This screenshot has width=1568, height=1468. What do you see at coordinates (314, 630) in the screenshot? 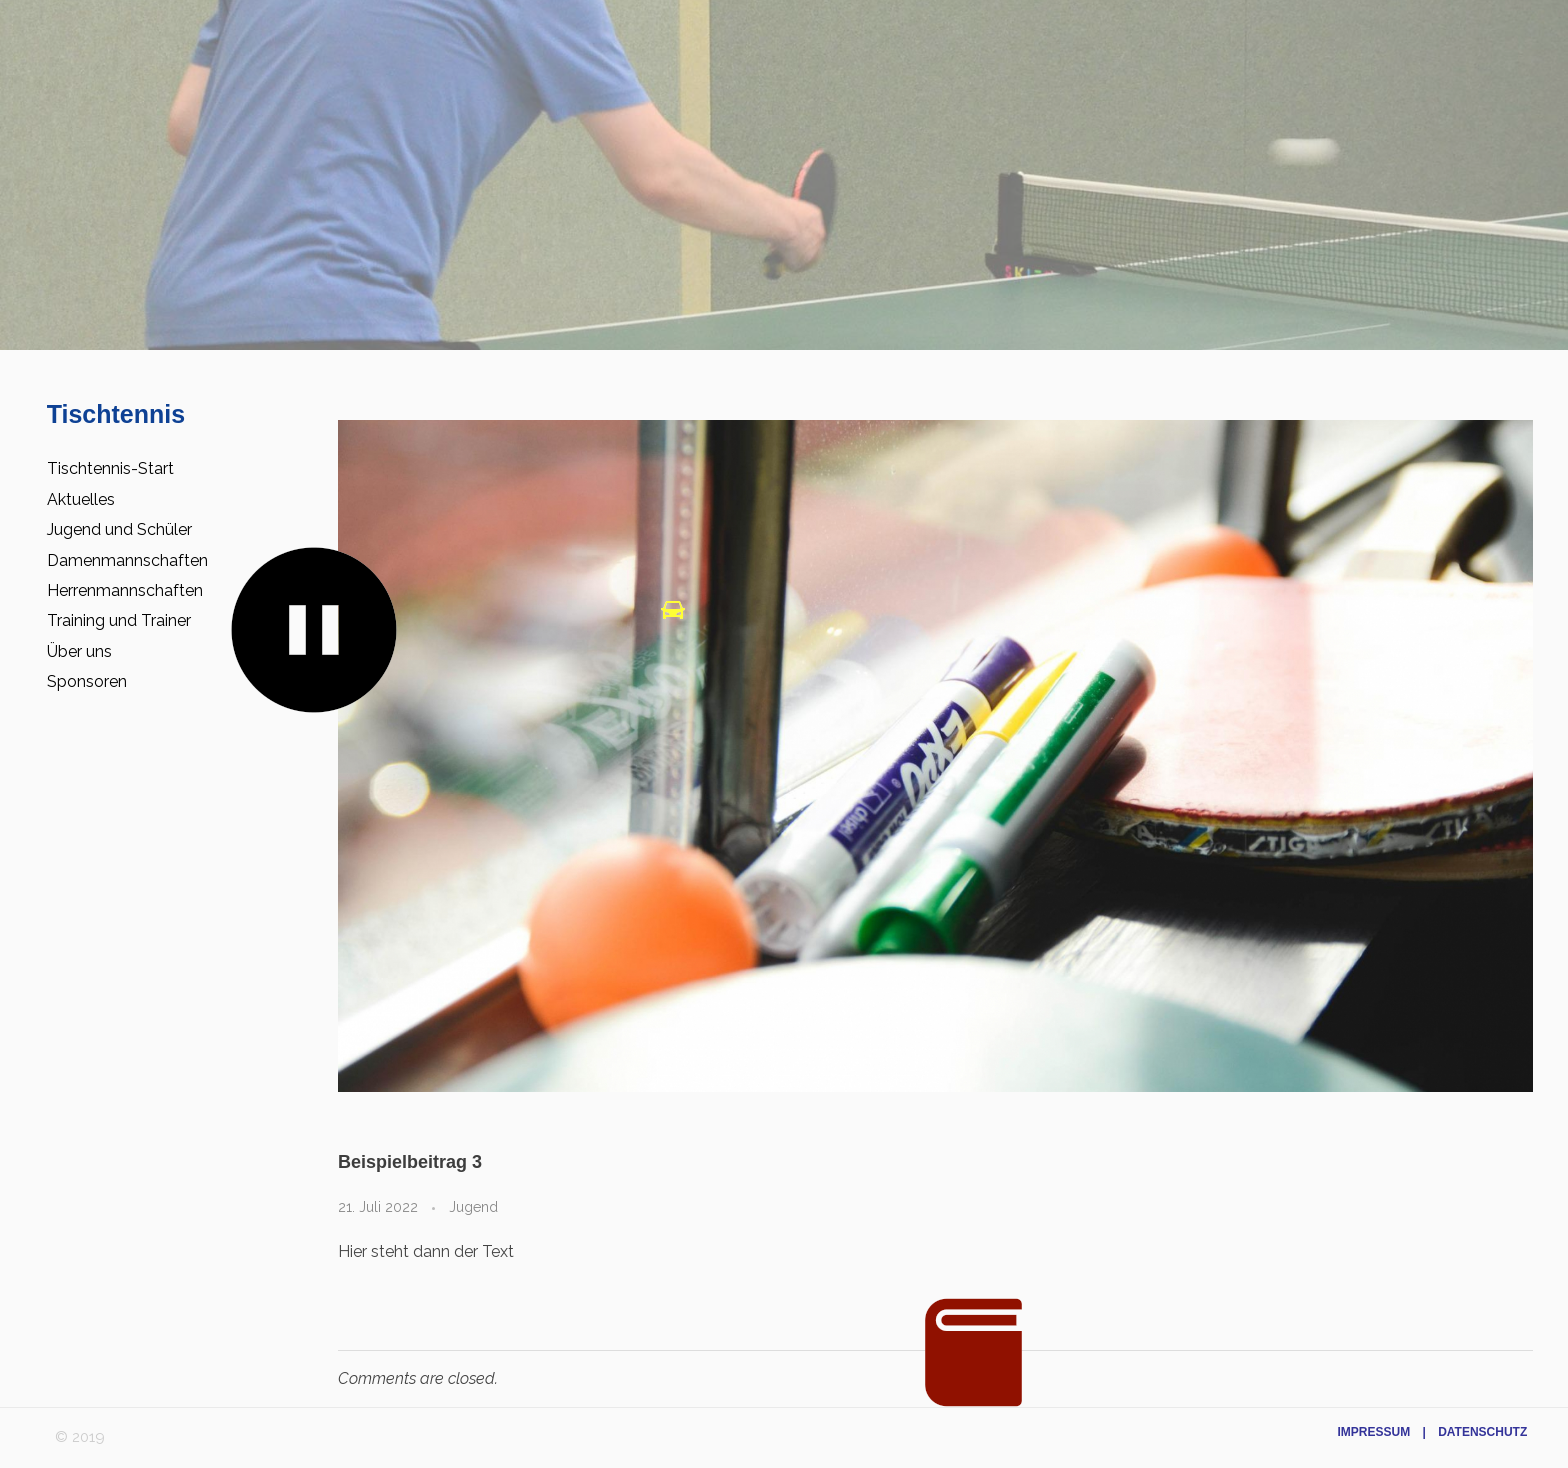
I see `pause media playback` at bounding box center [314, 630].